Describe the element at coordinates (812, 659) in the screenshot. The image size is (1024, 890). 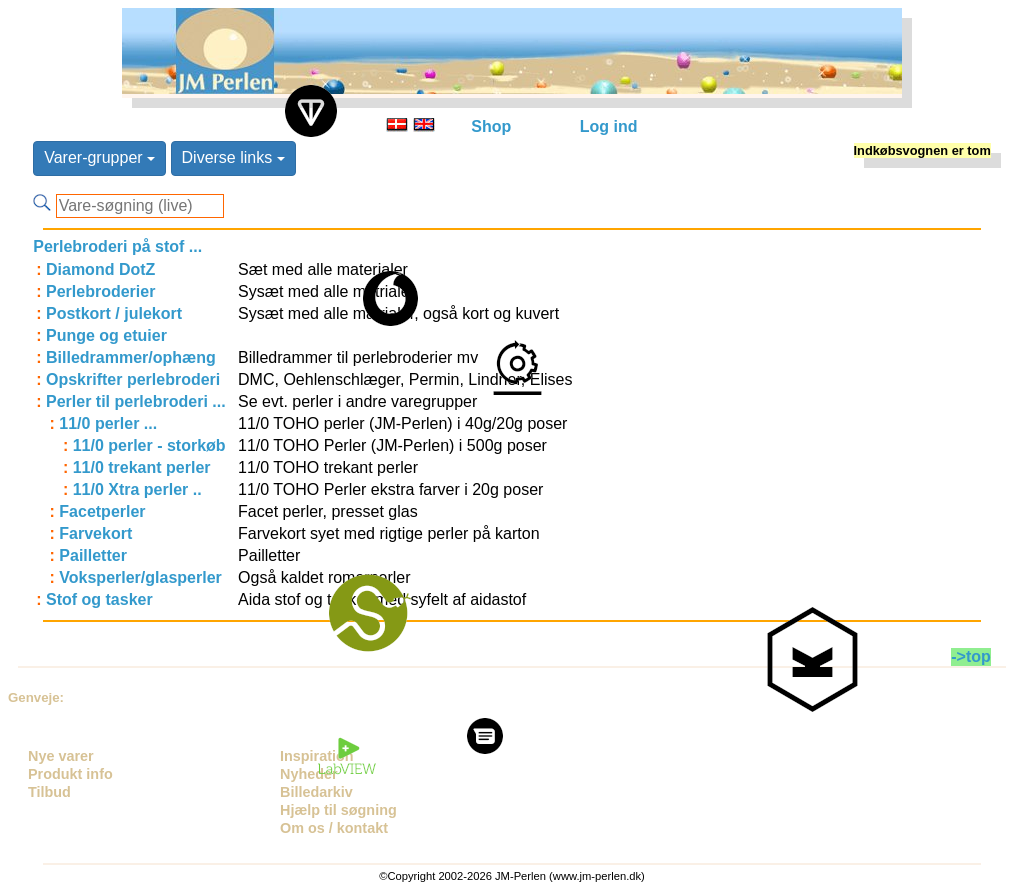
I see `kirby CMS logo` at that location.